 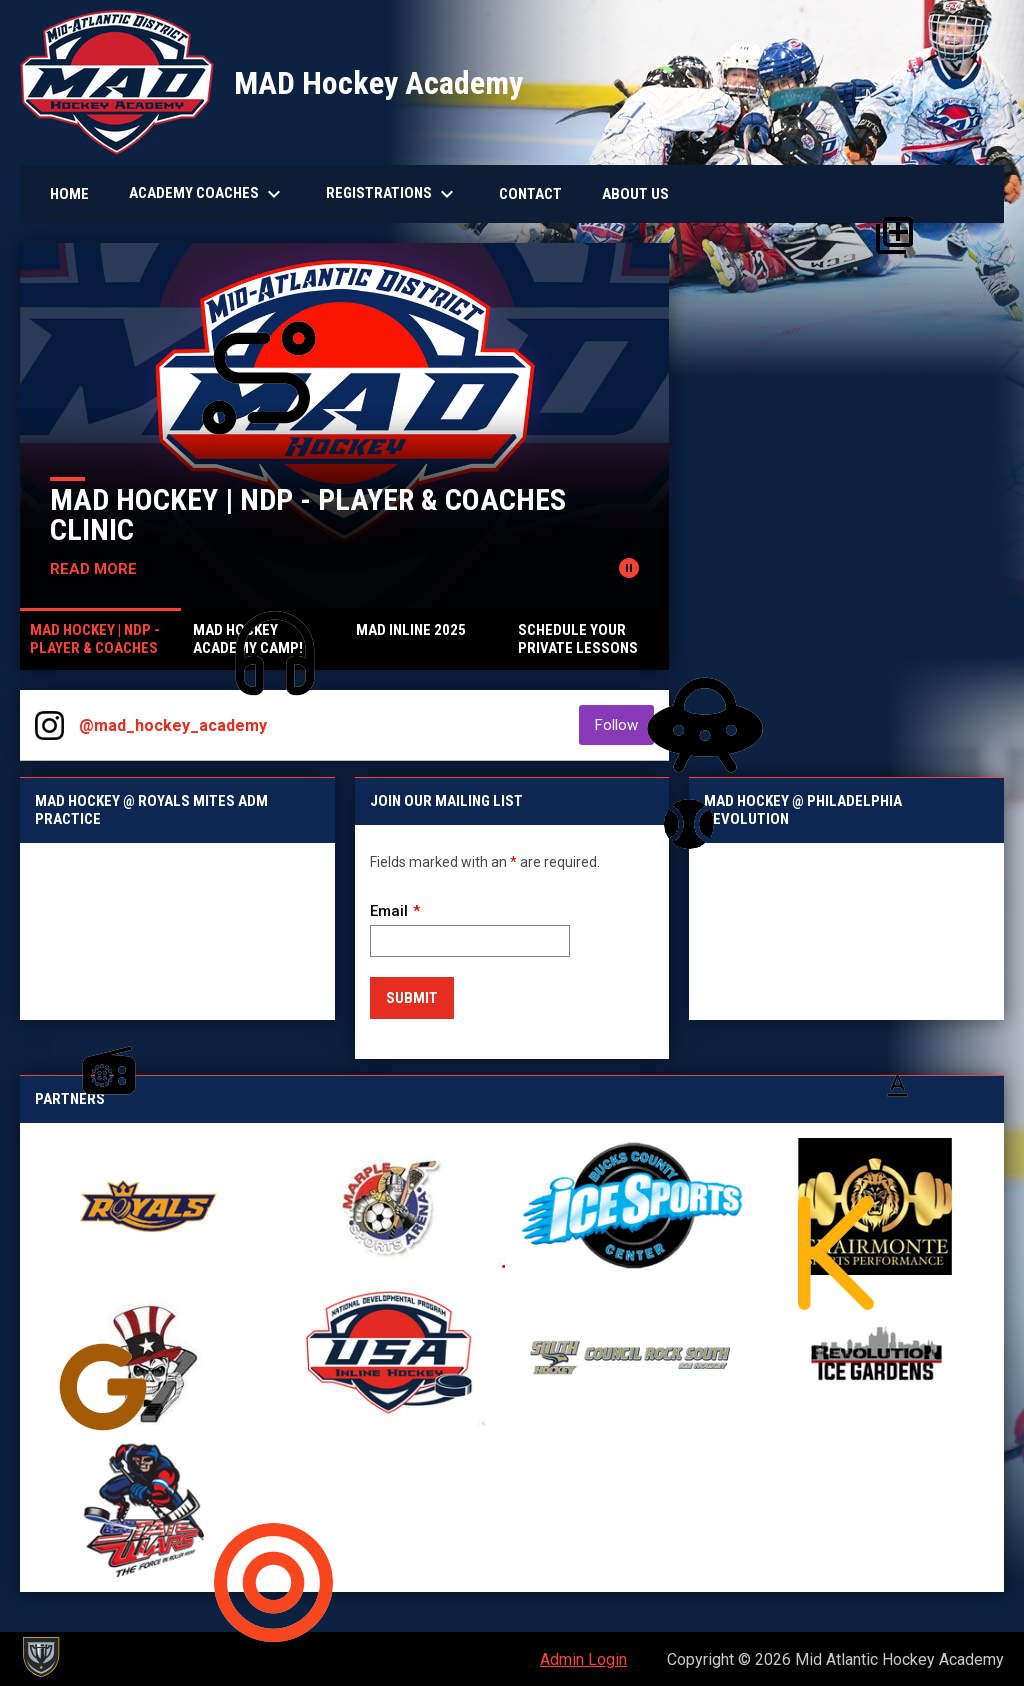 I want to click on select a single option from a list, so click(x=273, y=1582).